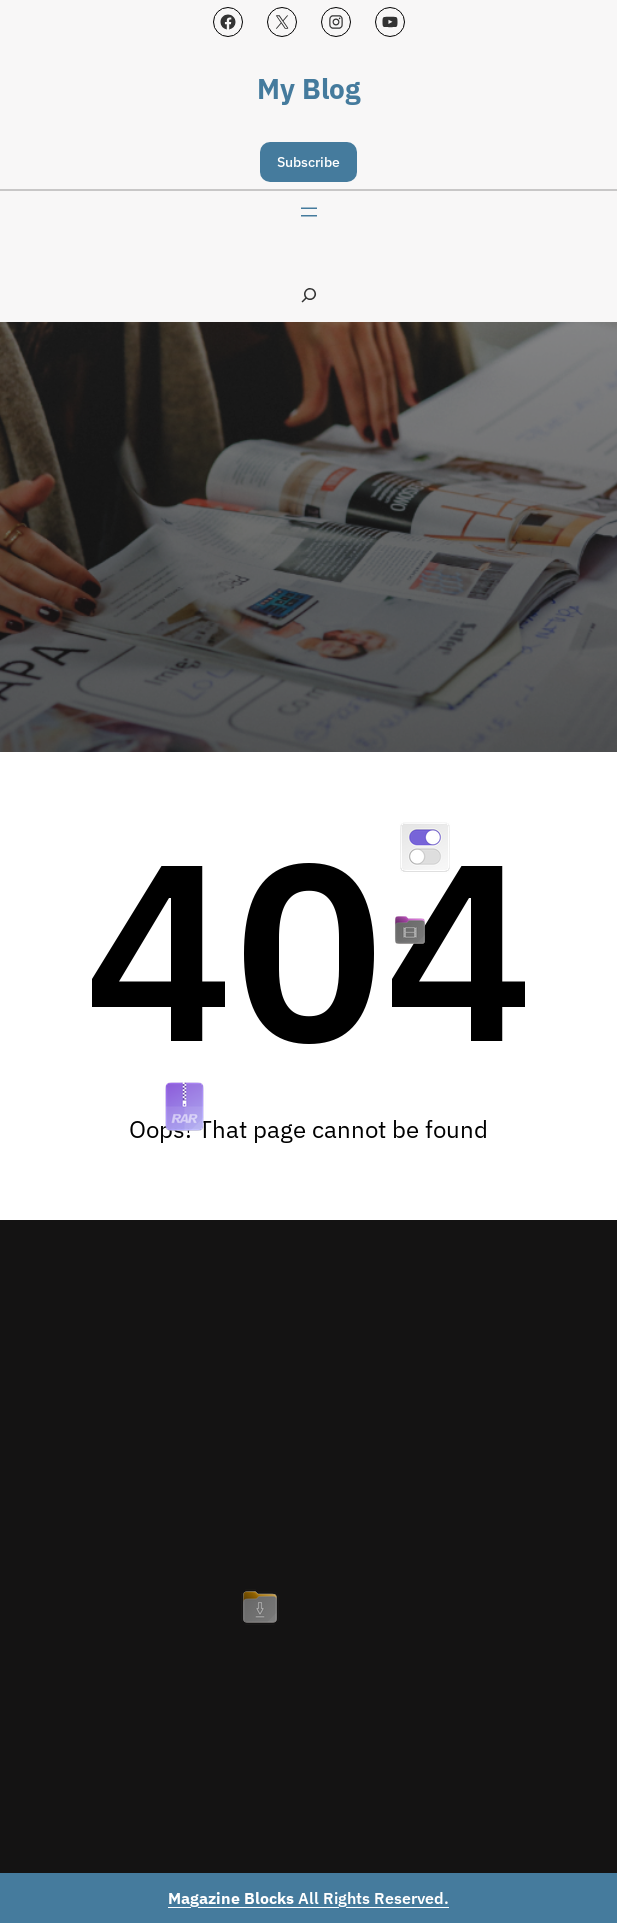 The width and height of the screenshot is (617, 1923). Describe the element at coordinates (260, 1607) in the screenshot. I see `open downloads folder` at that location.